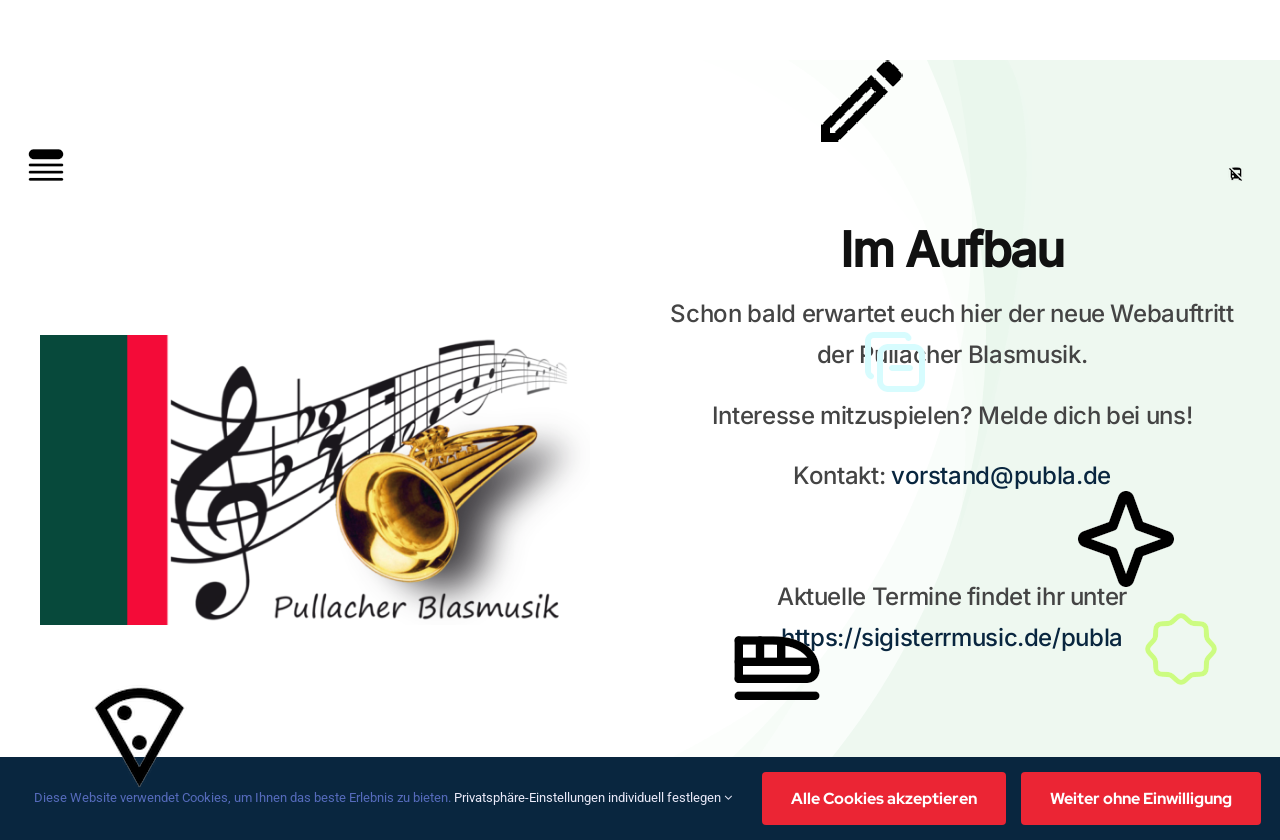 This screenshot has width=1280, height=840. What do you see at coordinates (862, 101) in the screenshot?
I see `create or compose new content` at bounding box center [862, 101].